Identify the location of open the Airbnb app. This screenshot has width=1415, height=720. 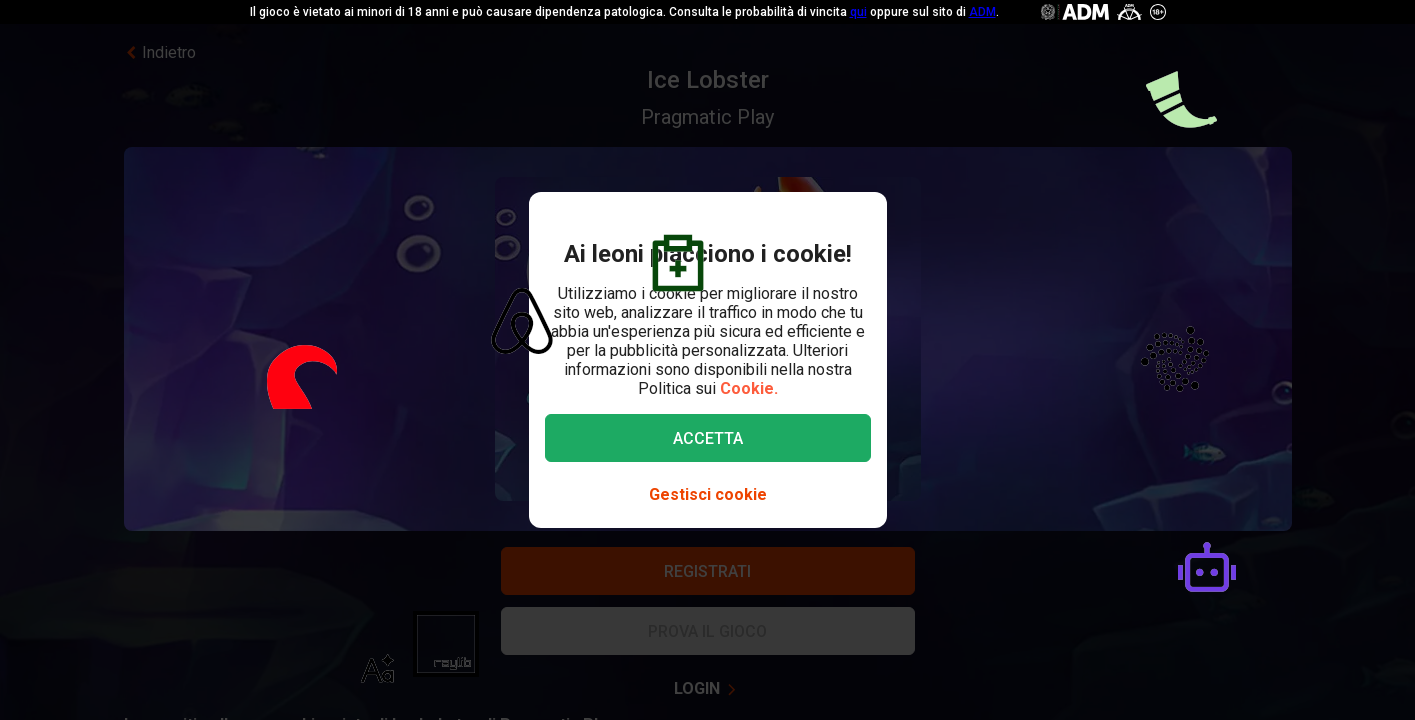
(522, 321).